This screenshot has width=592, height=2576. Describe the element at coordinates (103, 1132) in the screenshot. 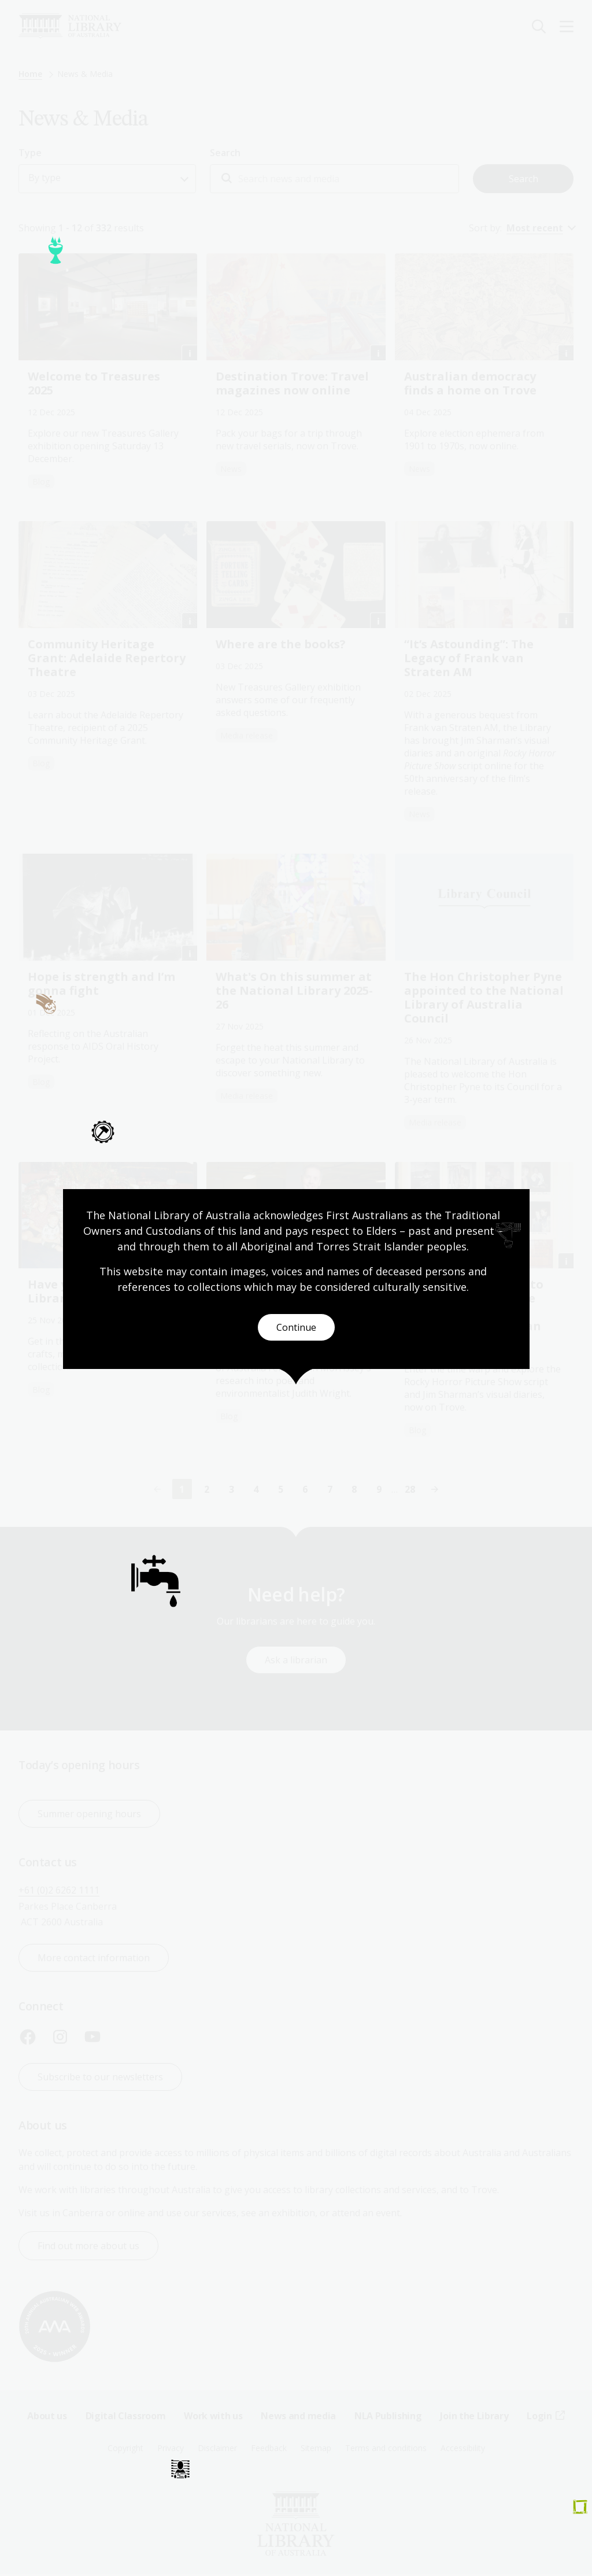

I see `access crafting or workshop settings` at that location.